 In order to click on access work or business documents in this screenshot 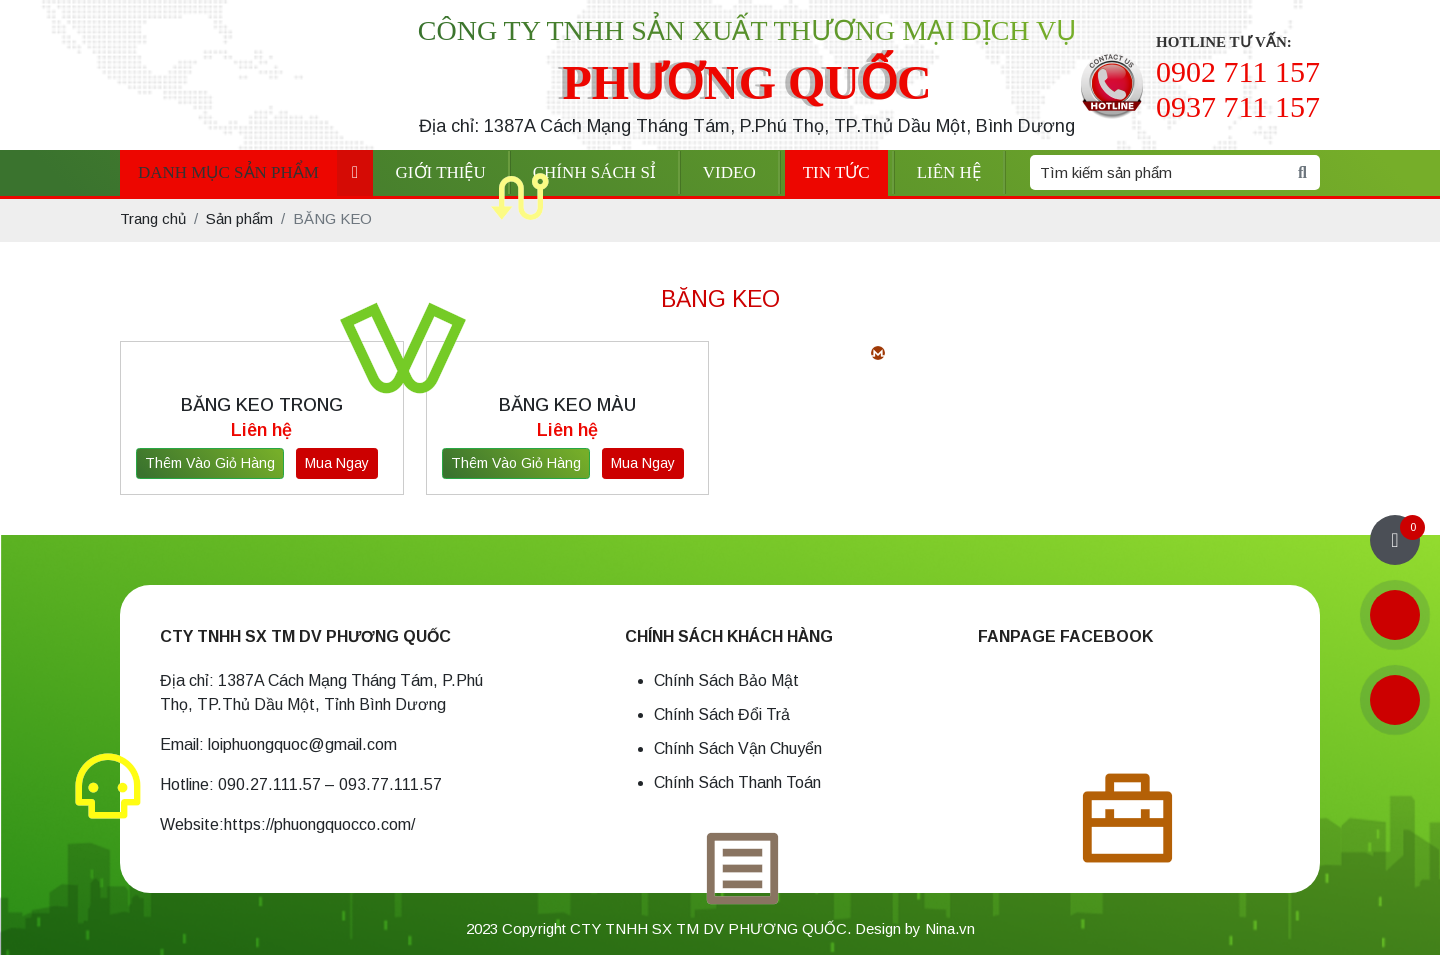, I will do `click(1127, 822)`.